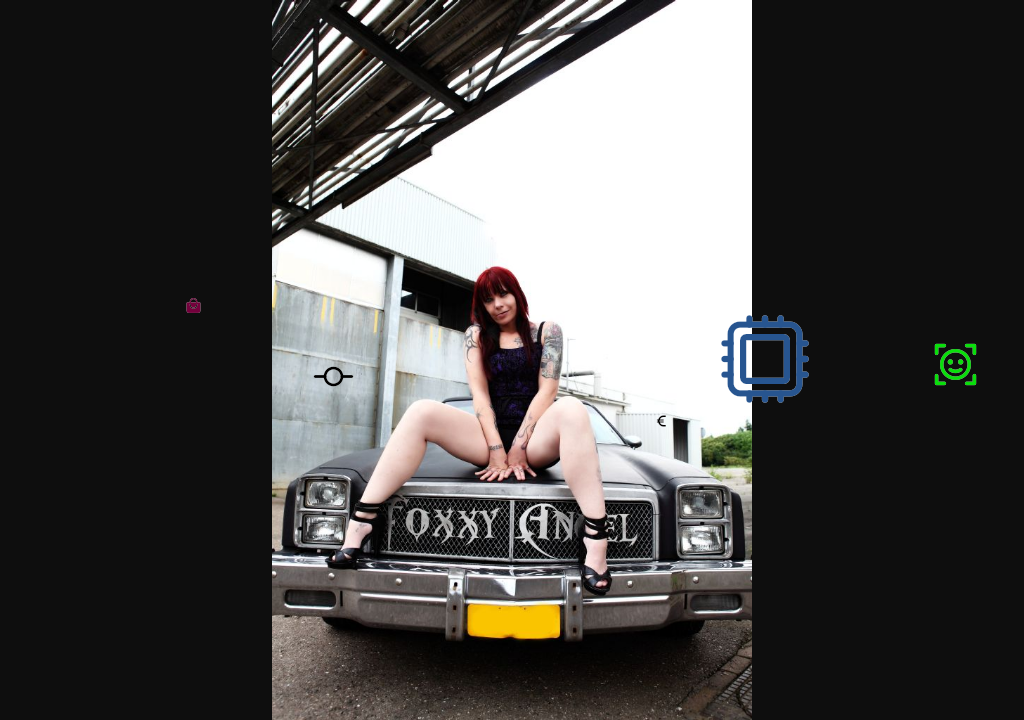  I want to click on scan face to unlock or authenticate, so click(955, 364).